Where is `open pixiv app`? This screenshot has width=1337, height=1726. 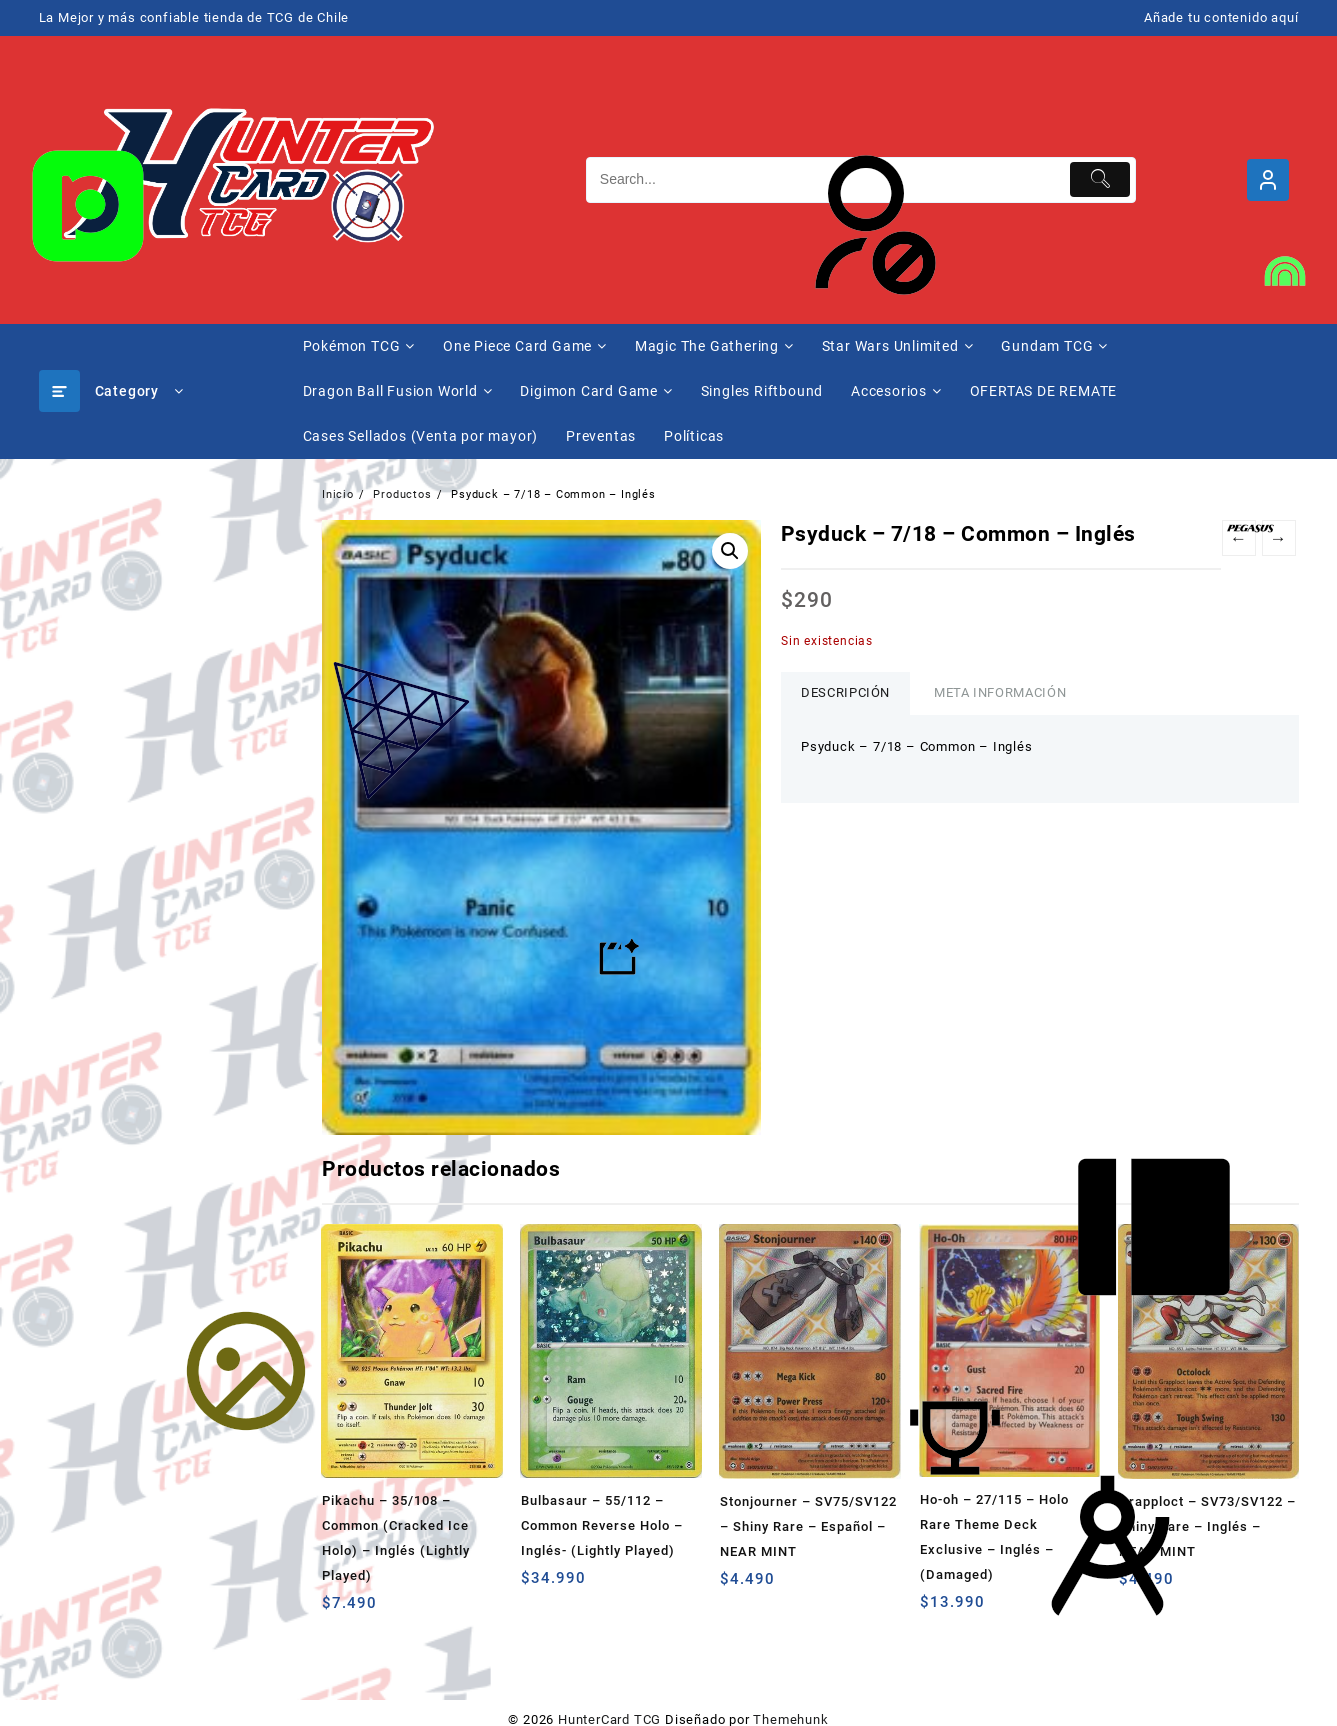
open pixiv app is located at coordinates (88, 206).